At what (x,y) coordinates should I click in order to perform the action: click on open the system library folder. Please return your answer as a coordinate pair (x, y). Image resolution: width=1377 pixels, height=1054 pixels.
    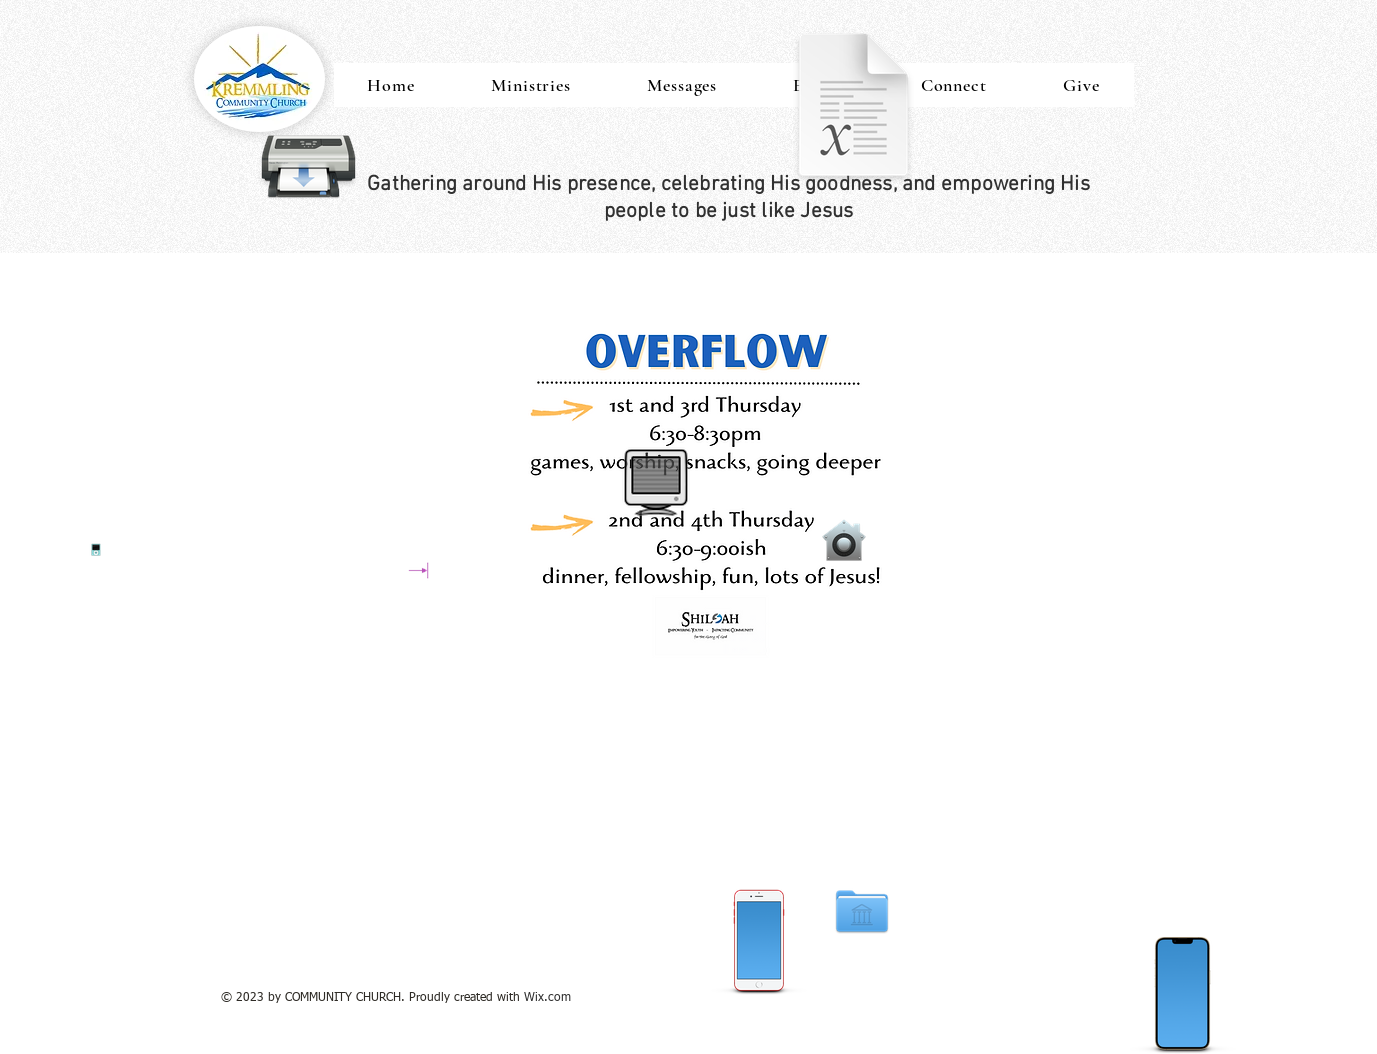
    Looking at the image, I should click on (862, 911).